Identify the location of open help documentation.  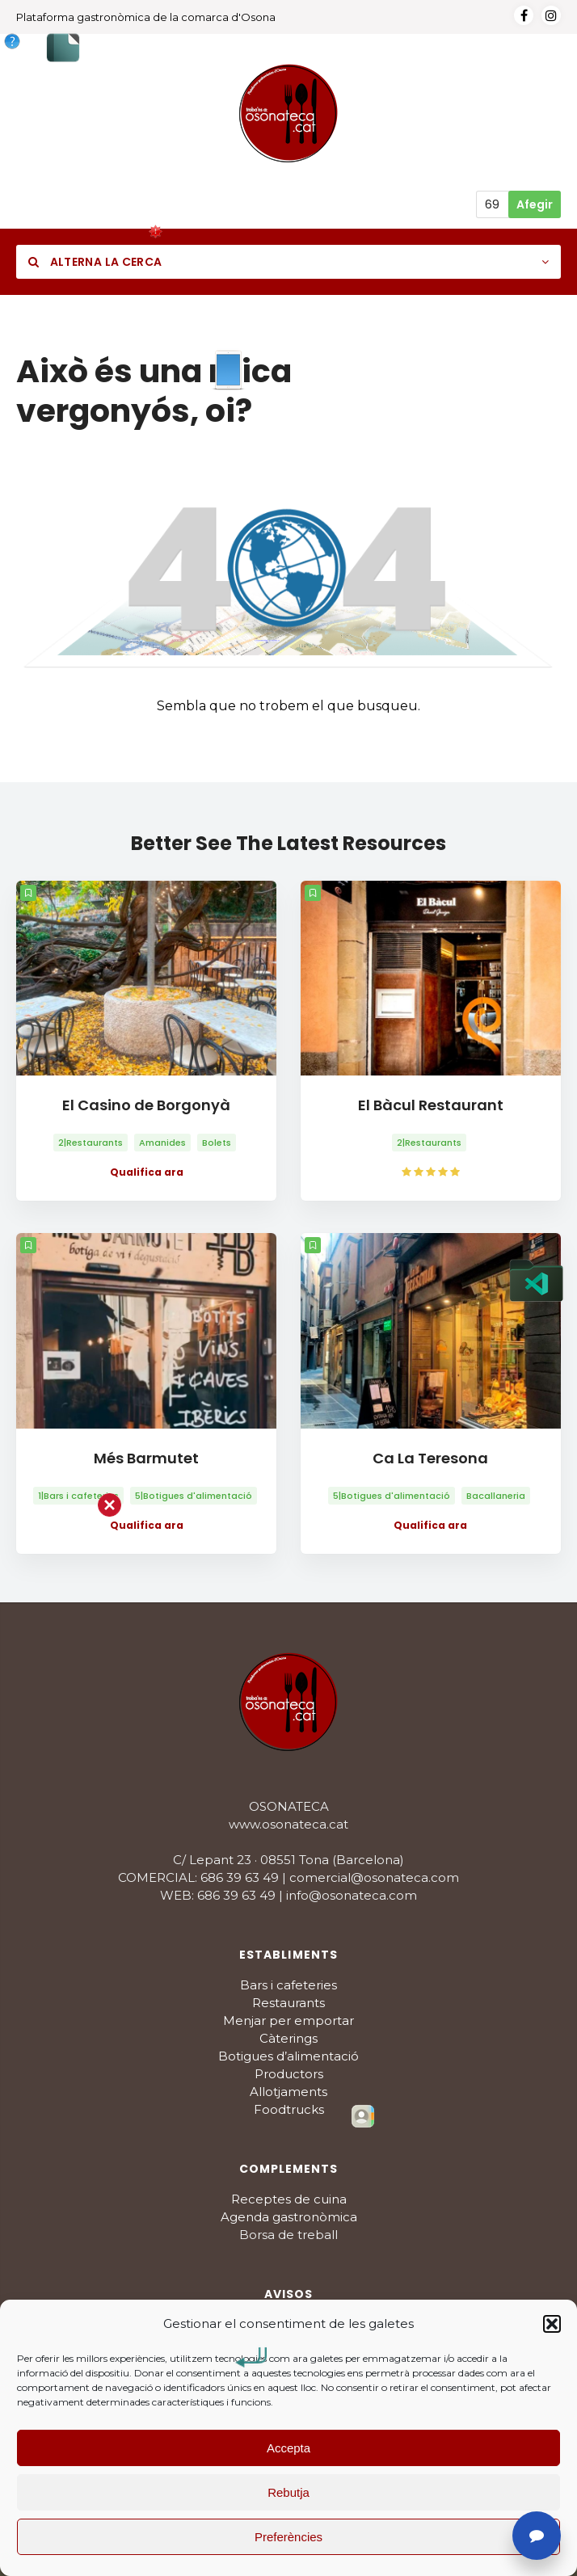
(12, 41).